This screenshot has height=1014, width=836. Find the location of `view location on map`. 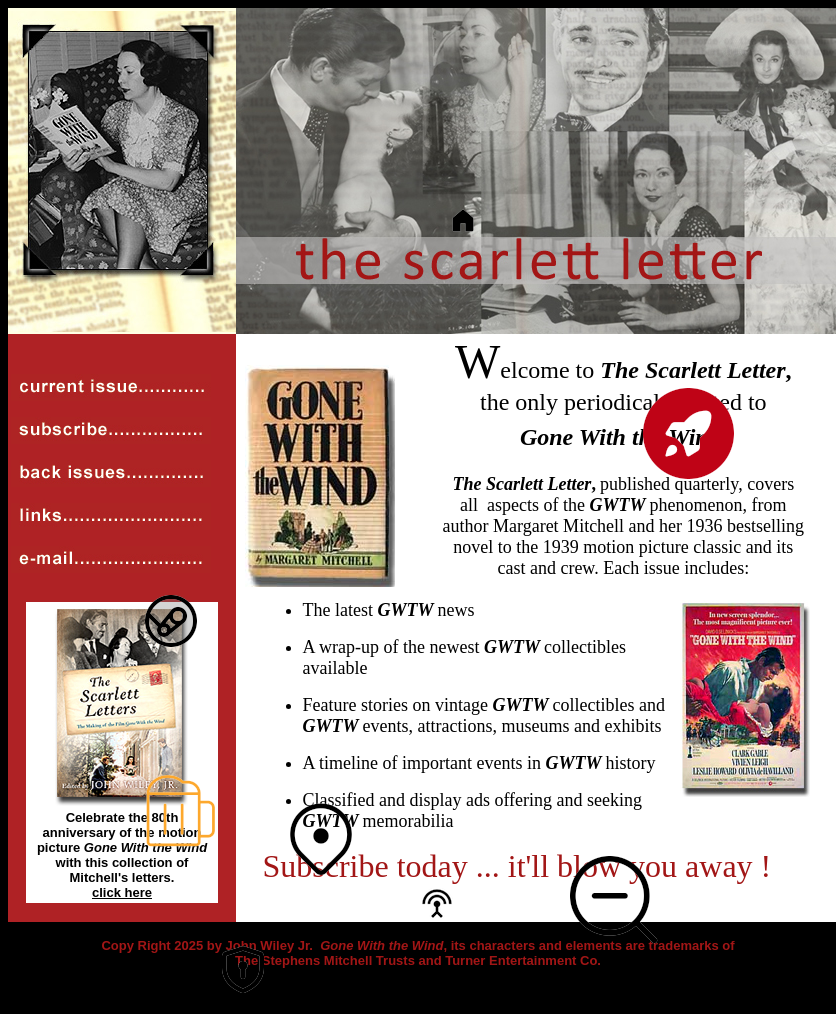

view location on map is located at coordinates (321, 839).